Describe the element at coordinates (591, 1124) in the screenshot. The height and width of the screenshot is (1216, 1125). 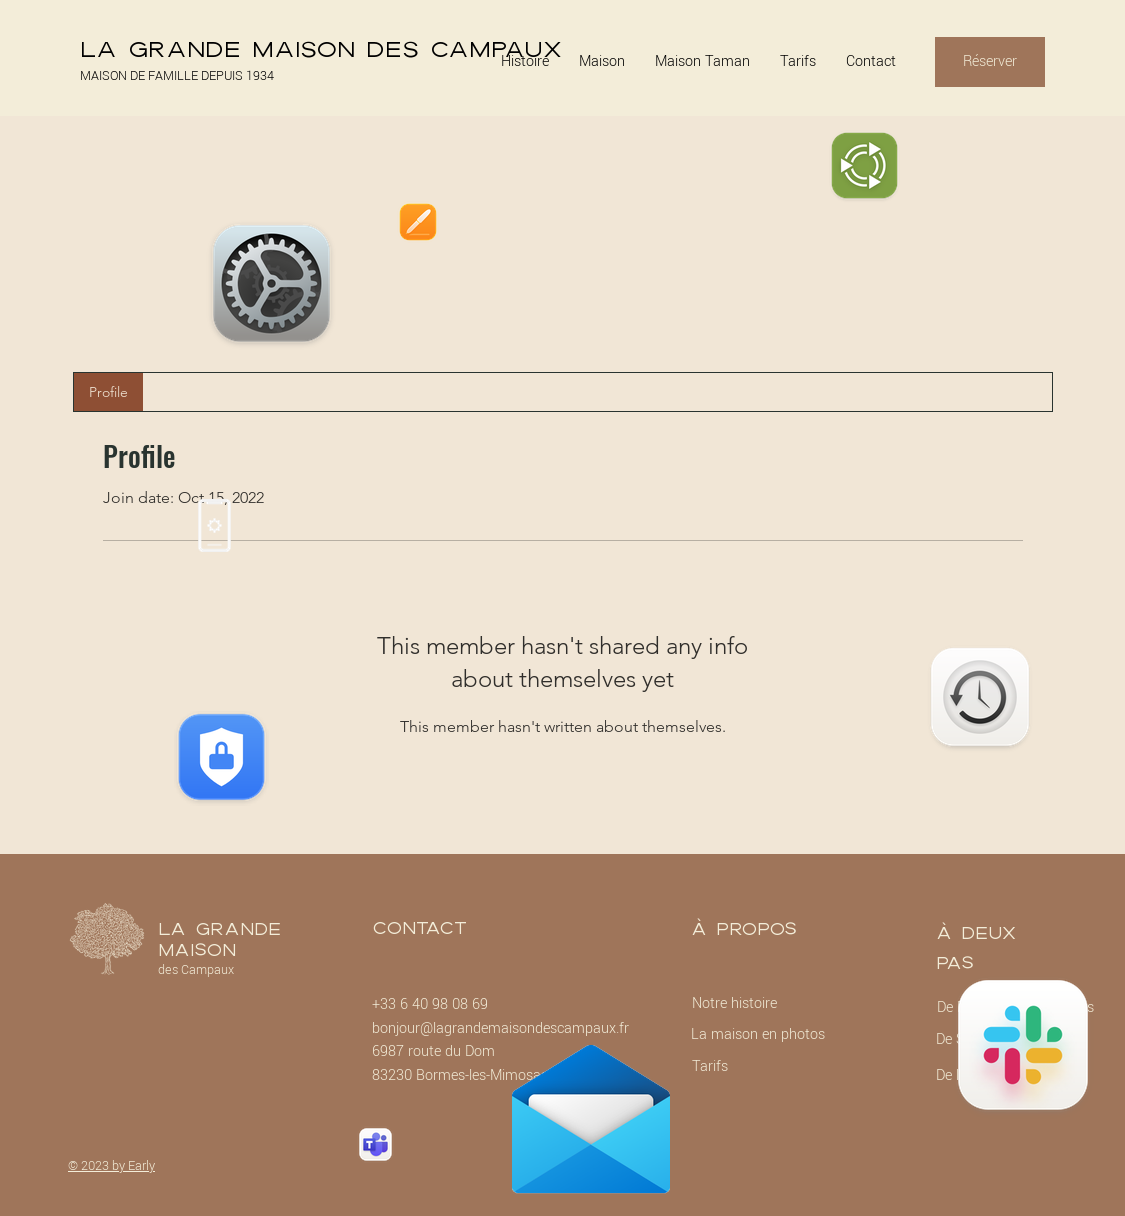
I see `open the mail app` at that location.